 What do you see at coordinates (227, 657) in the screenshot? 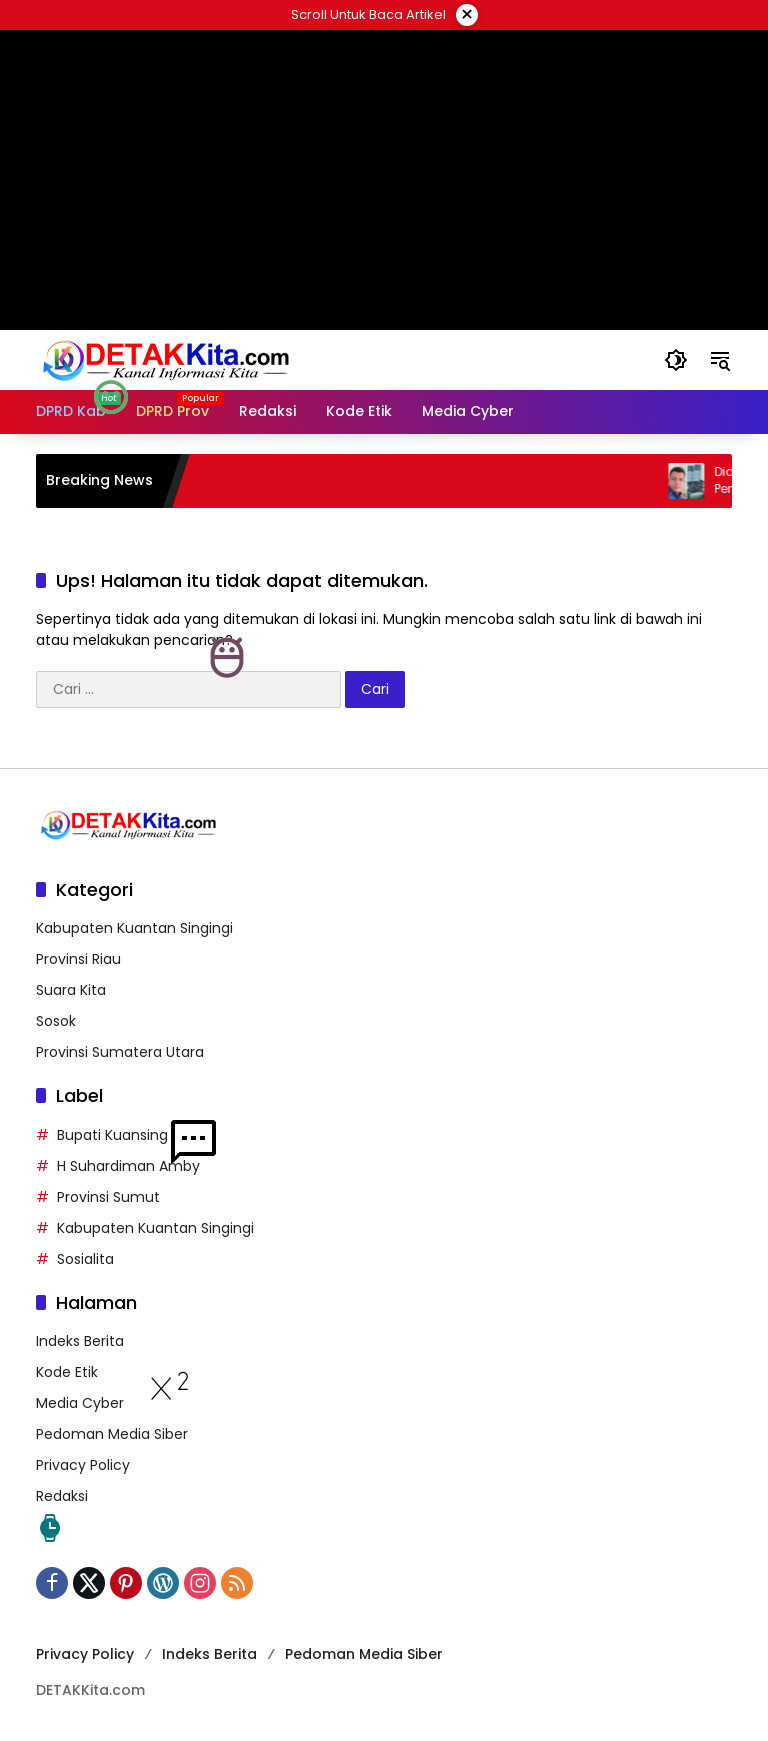
I see `android device or system settings` at bounding box center [227, 657].